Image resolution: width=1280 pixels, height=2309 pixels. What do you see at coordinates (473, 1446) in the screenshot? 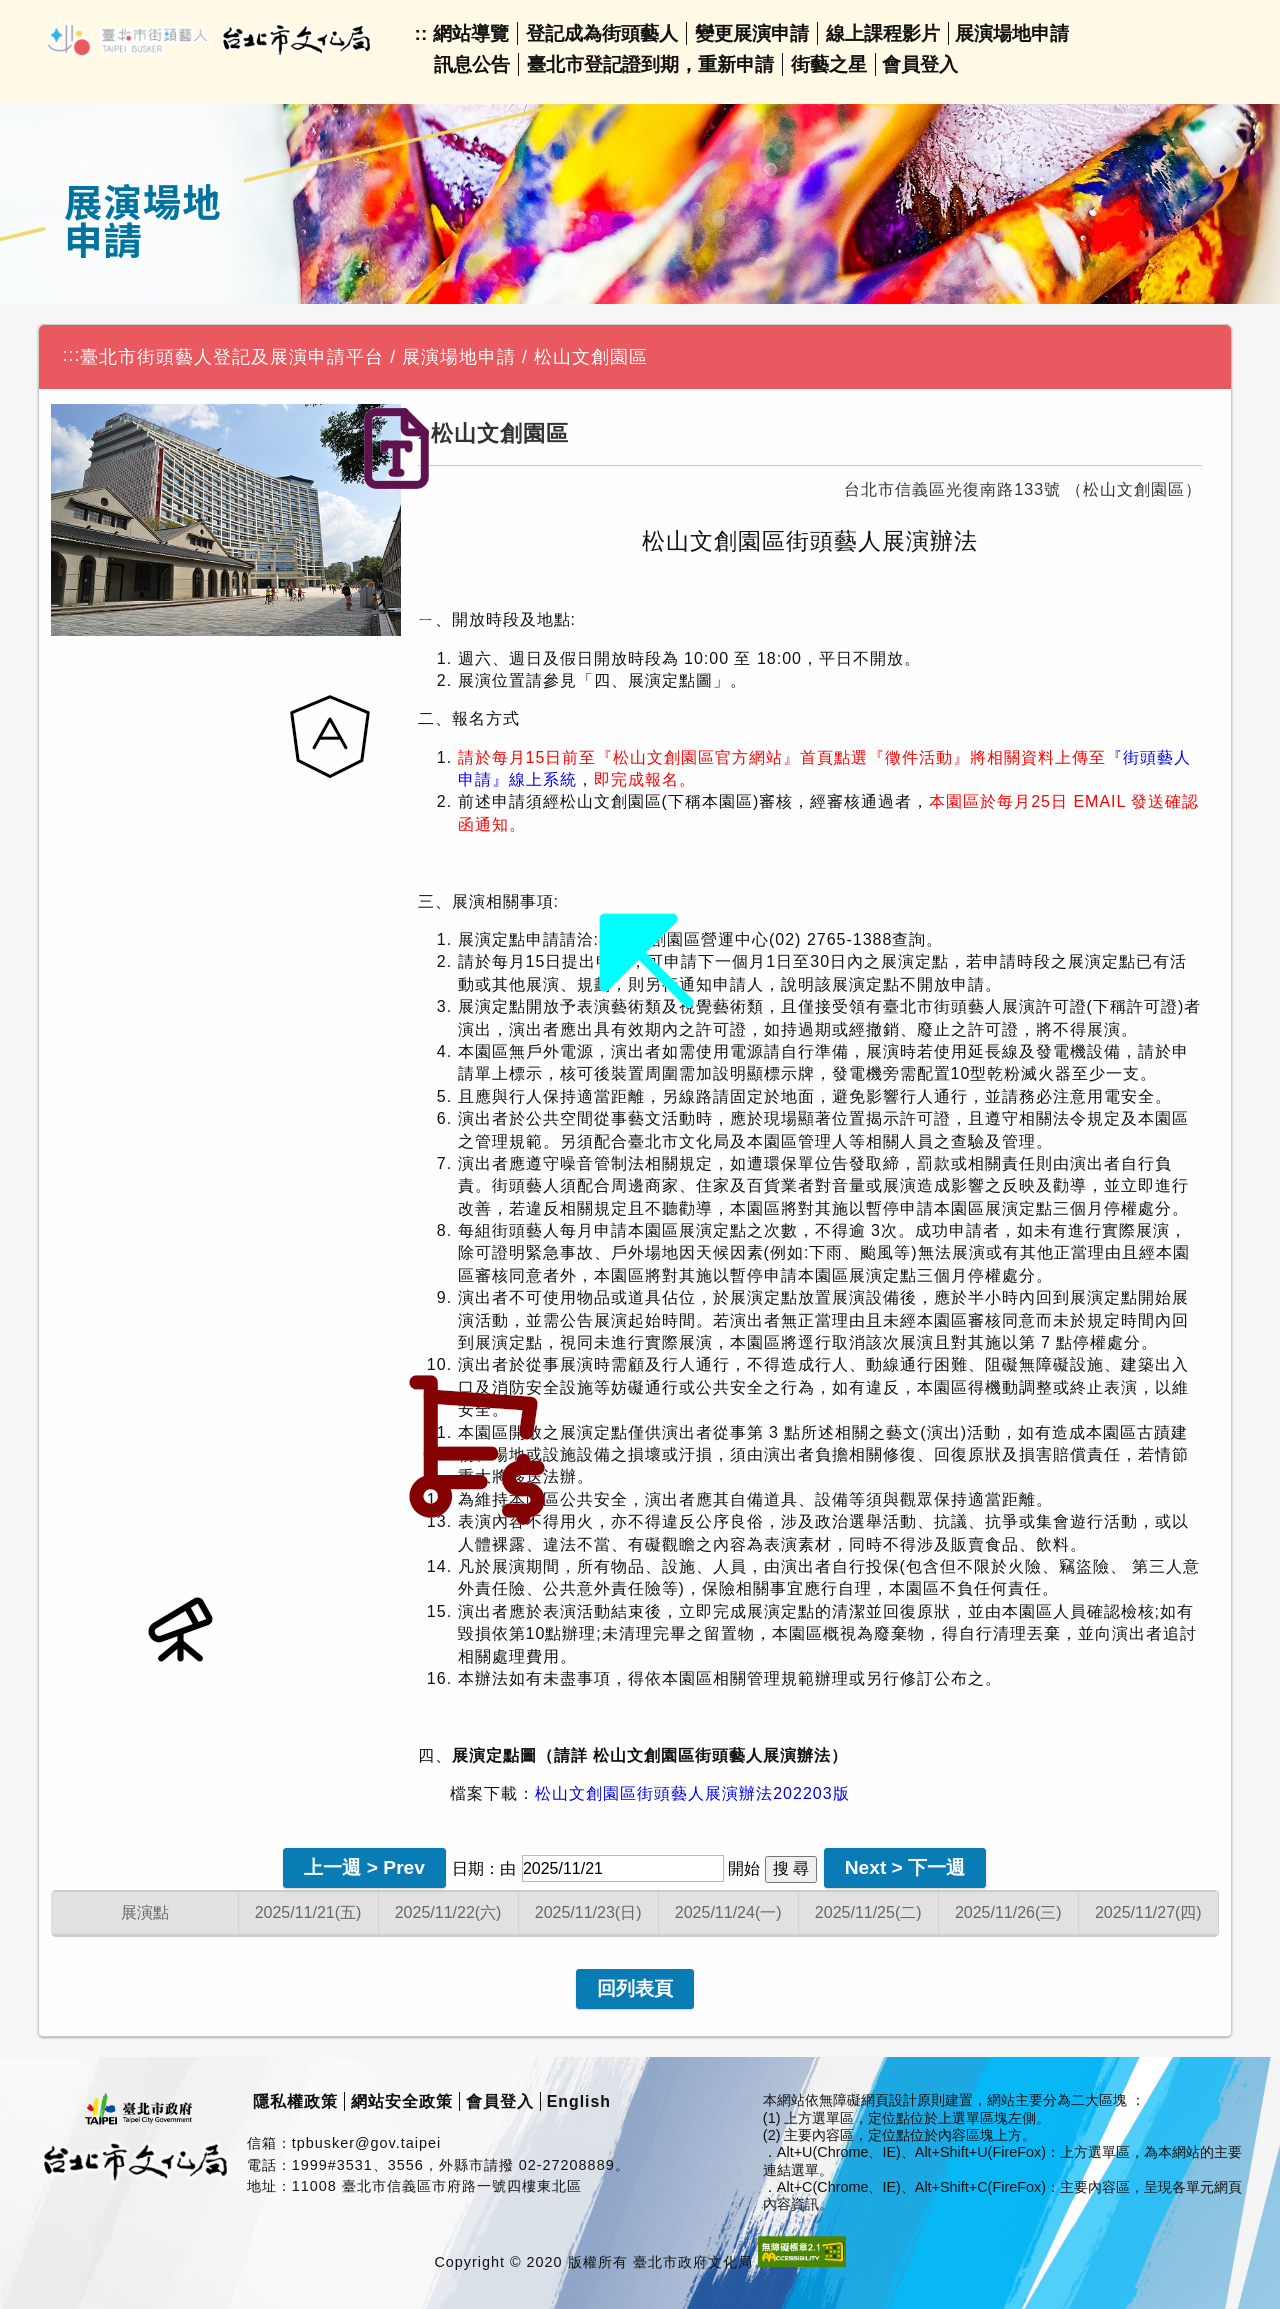
I see `view cart total or pricing` at bounding box center [473, 1446].